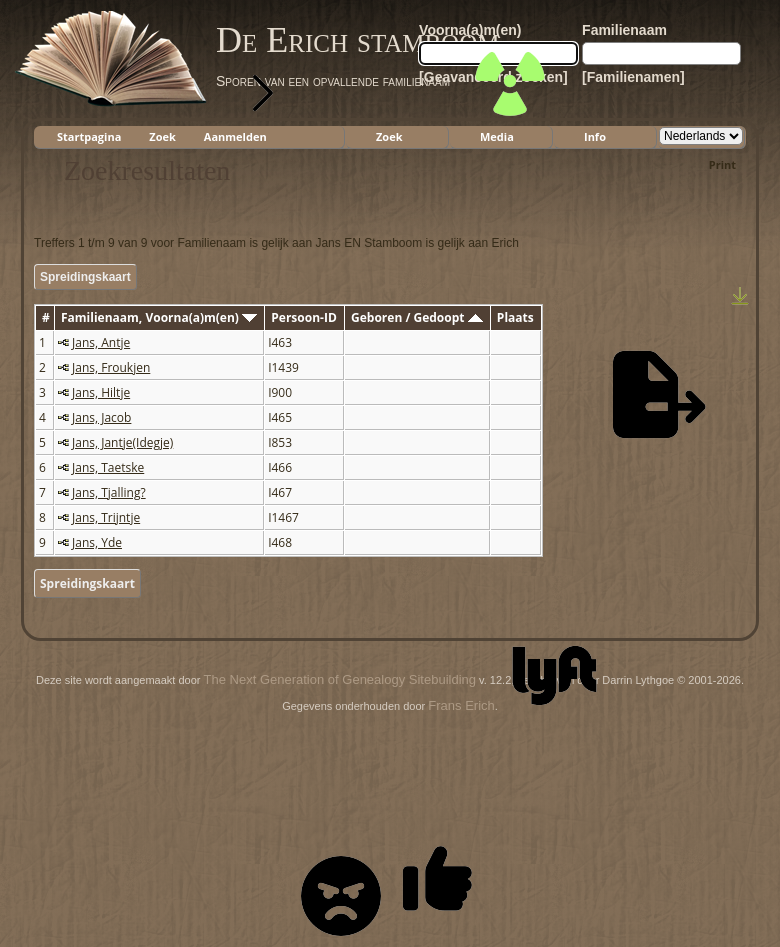  Describe the element at coordinates (510, 81) in the screenshot. I see `indicates radioactive or hazardous material warning` at that location.